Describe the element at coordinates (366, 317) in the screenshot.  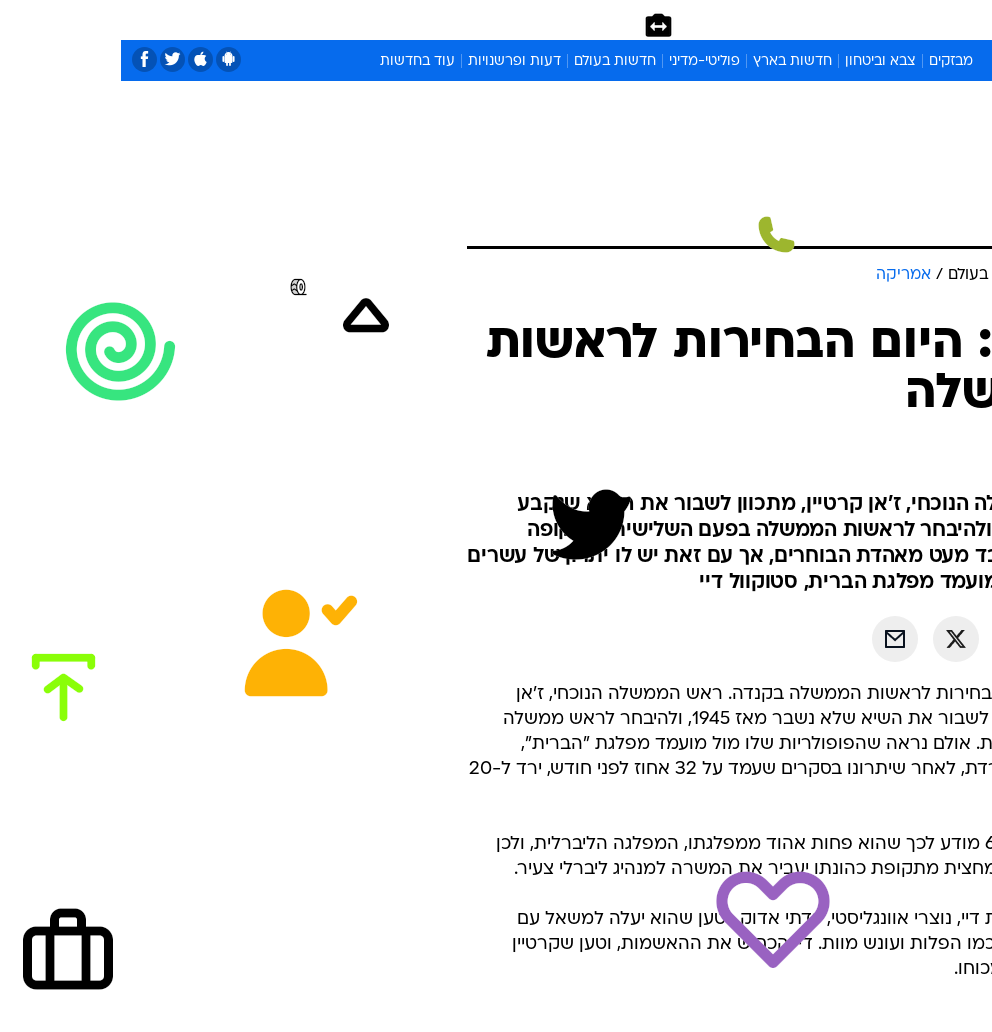
I see `scroll to top of page` at that location.